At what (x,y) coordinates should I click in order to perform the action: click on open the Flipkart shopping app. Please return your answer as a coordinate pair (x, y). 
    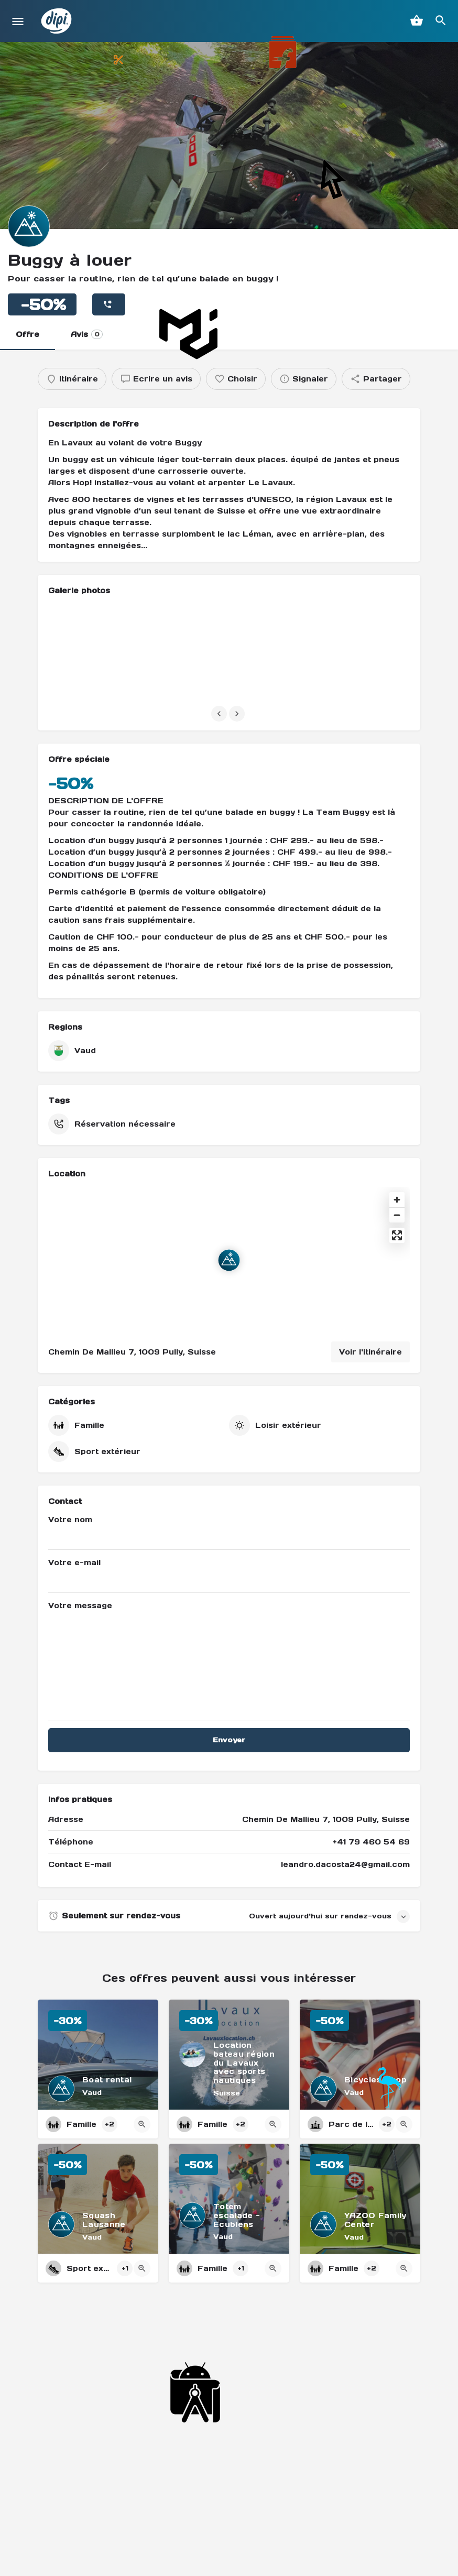
    Looking at the image, I should click on (282, 52).